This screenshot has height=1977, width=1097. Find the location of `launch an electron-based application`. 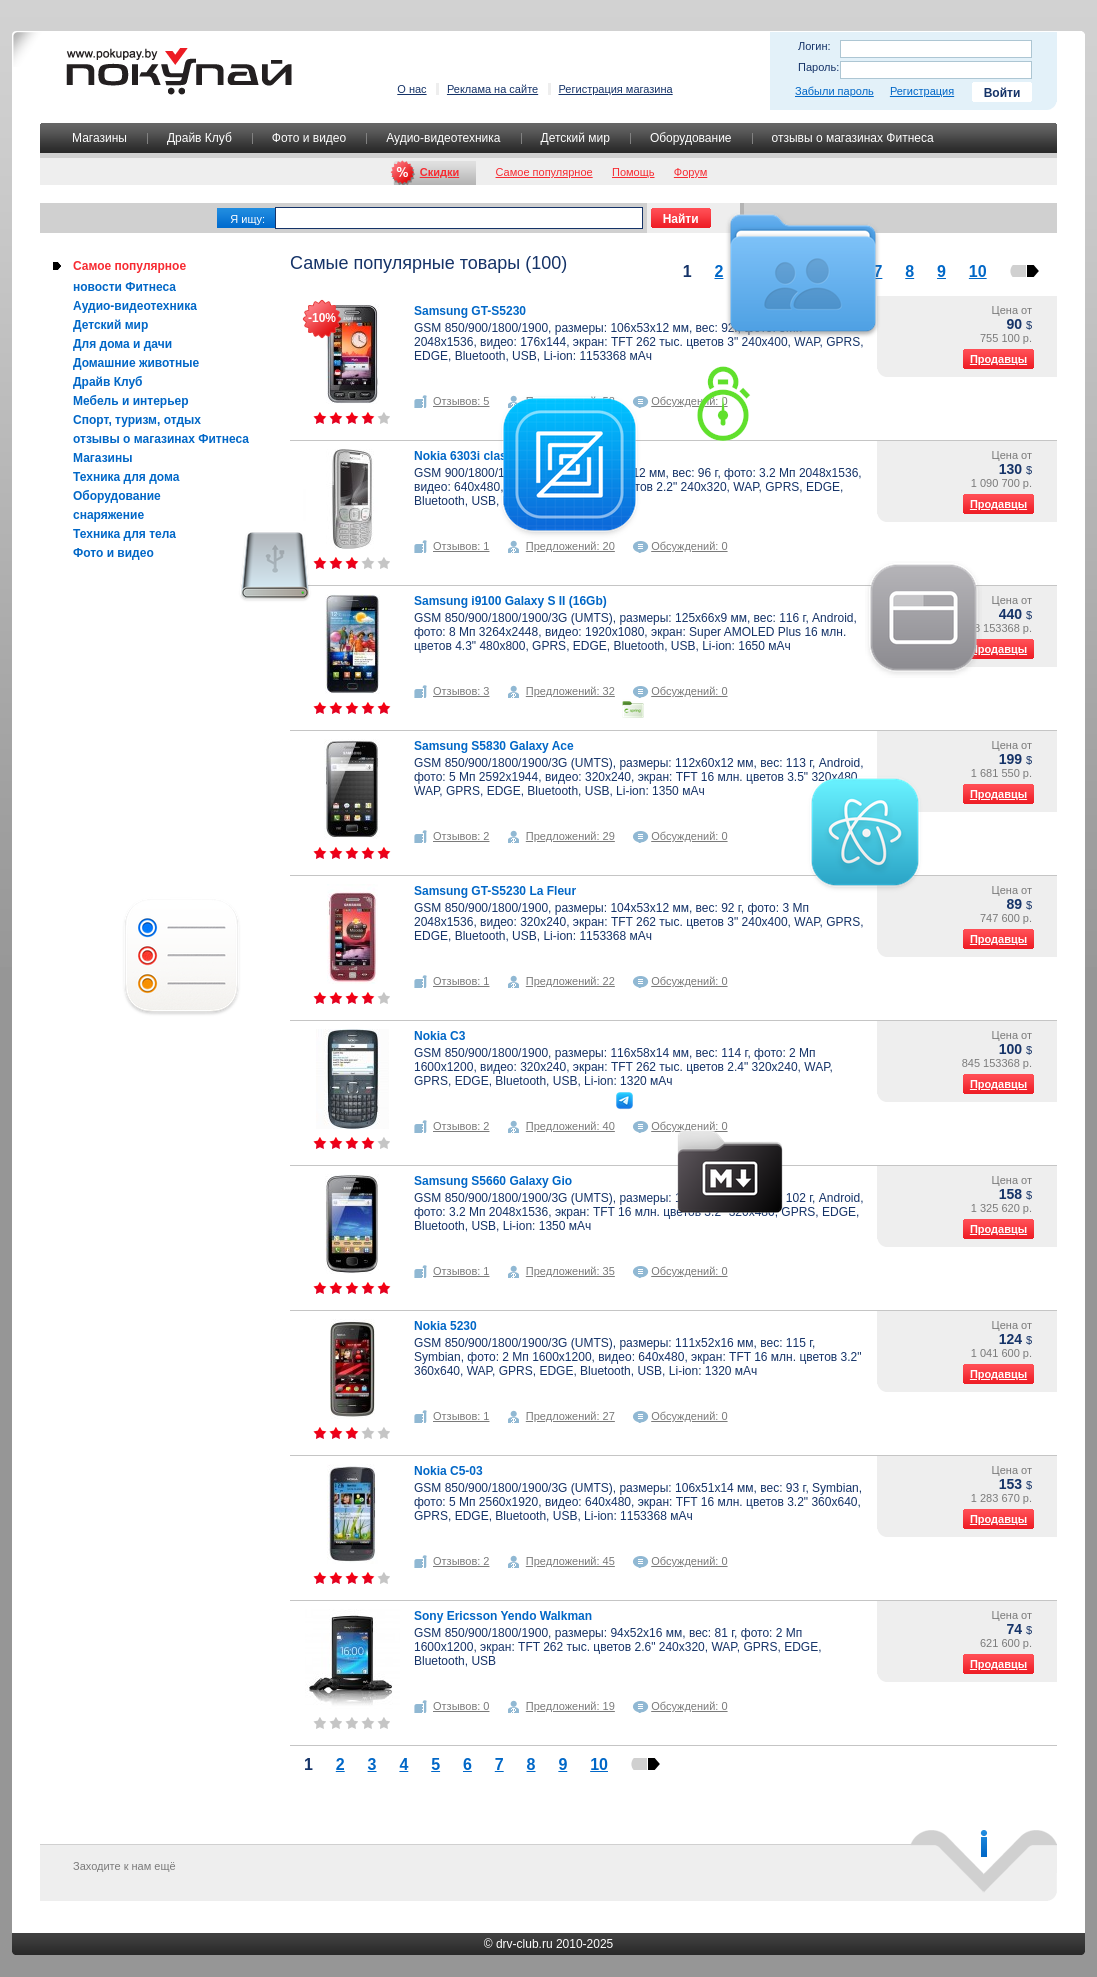

launch an electron-based application is located at coordinates (865, 832).